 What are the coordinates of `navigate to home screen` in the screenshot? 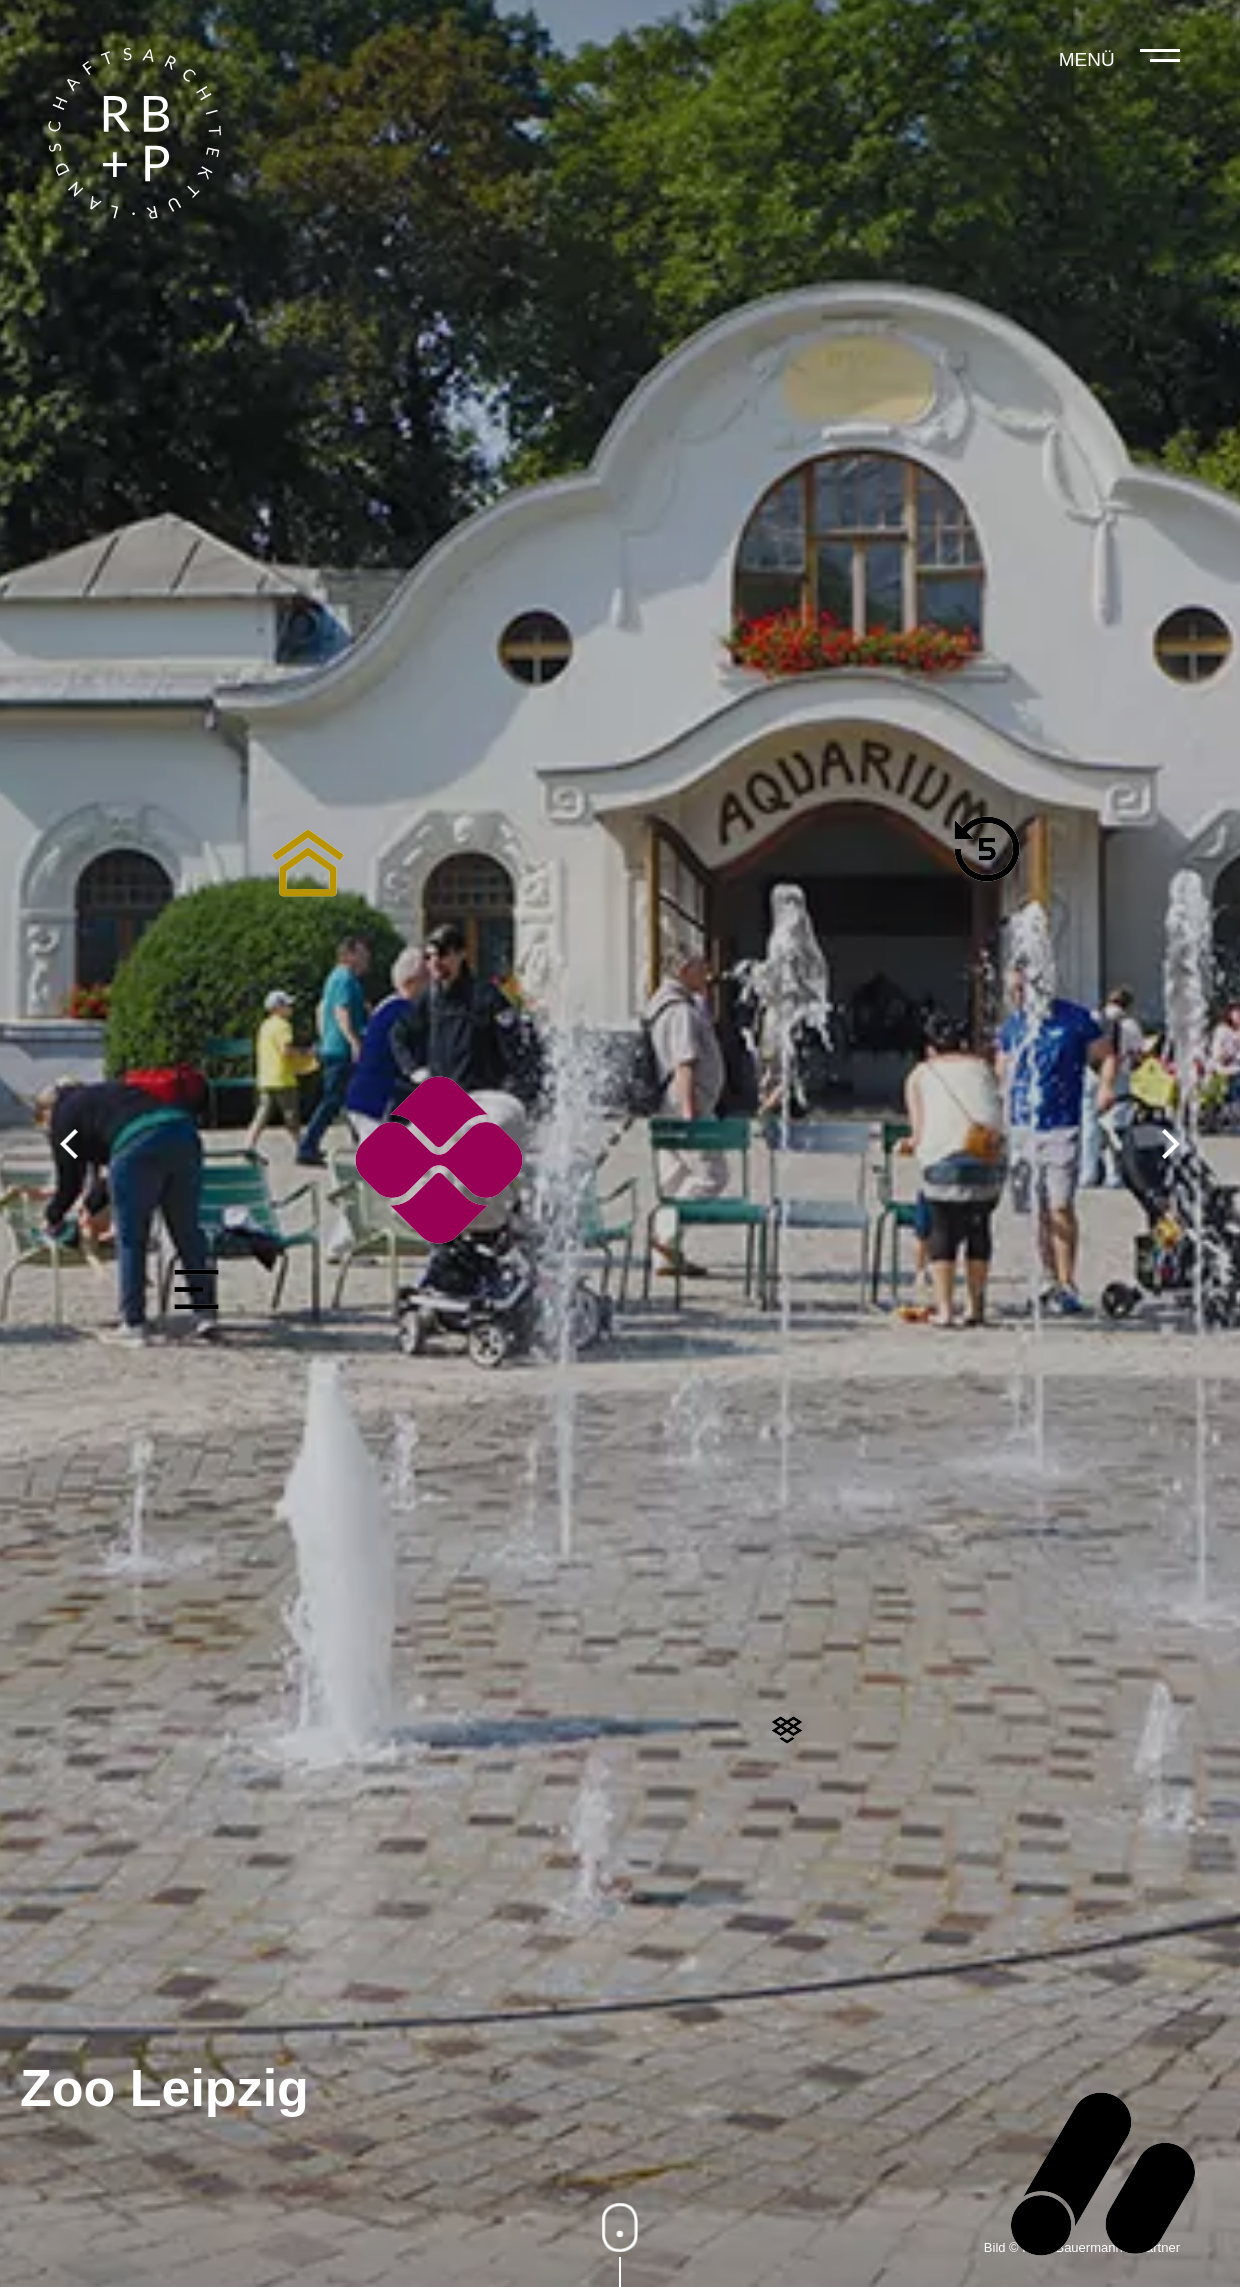 It's located at (308, 864).